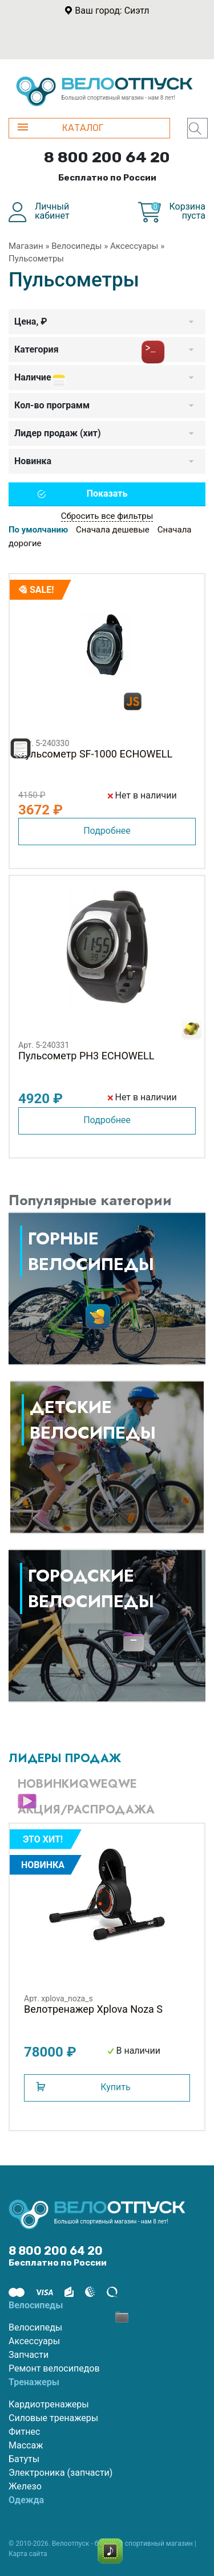  I want to click on open celluloid media player, so click(27, 1801).